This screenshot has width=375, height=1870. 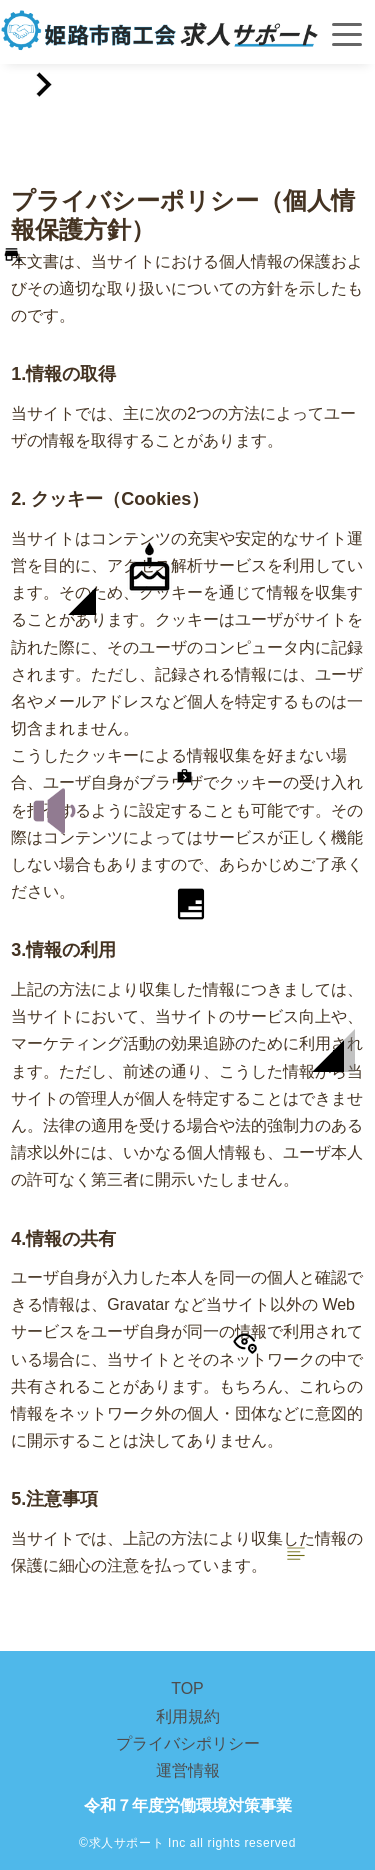 What do you see at coordinates (82, 601) in the screenshot?
I see `indicates full cellular signal strength` at bounding box center [82, 601].